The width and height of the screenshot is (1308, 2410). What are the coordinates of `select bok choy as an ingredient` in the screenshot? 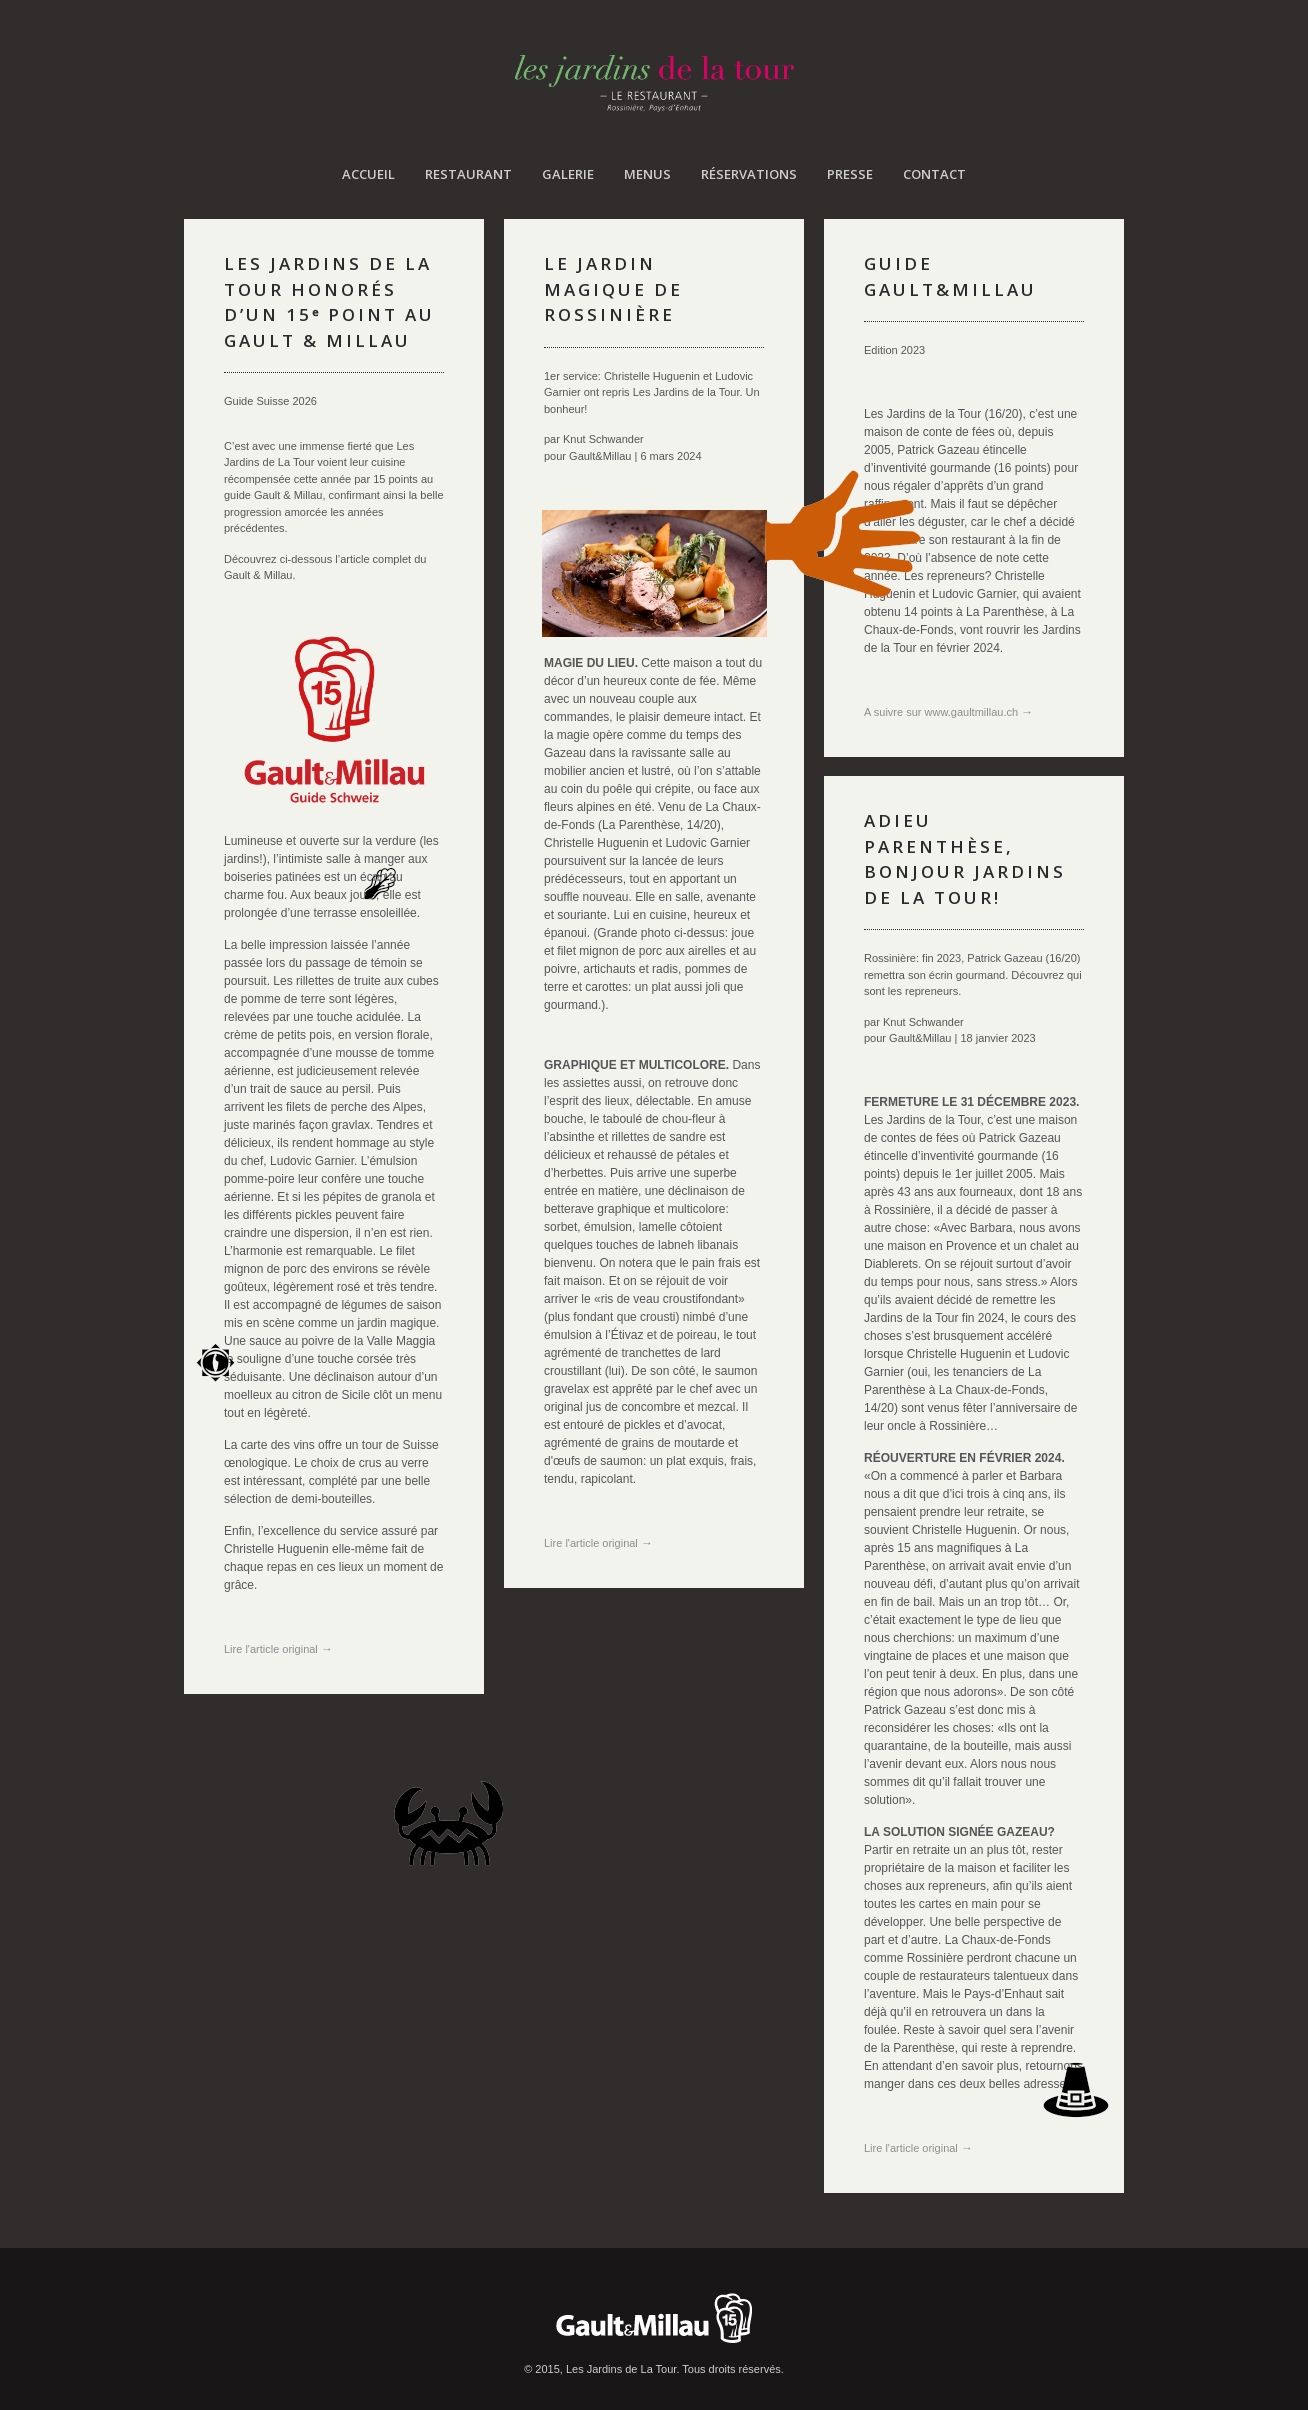 It's located at (380, 884).